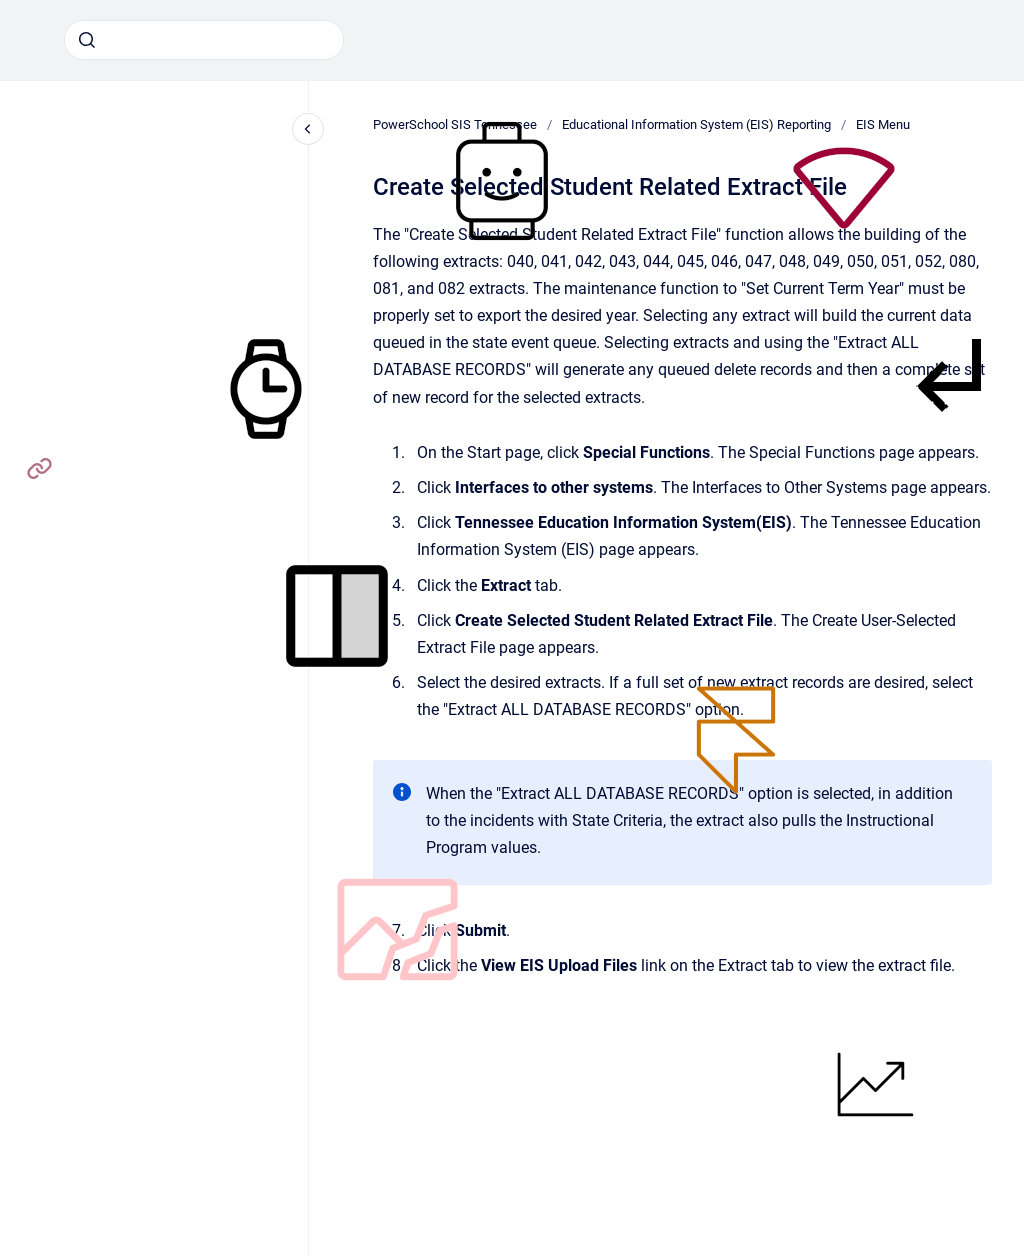  What do you see at coordinates (875, 1084) in the screenshot?
I see `view analytics or performance trends` at bounding box center [875, 1084].